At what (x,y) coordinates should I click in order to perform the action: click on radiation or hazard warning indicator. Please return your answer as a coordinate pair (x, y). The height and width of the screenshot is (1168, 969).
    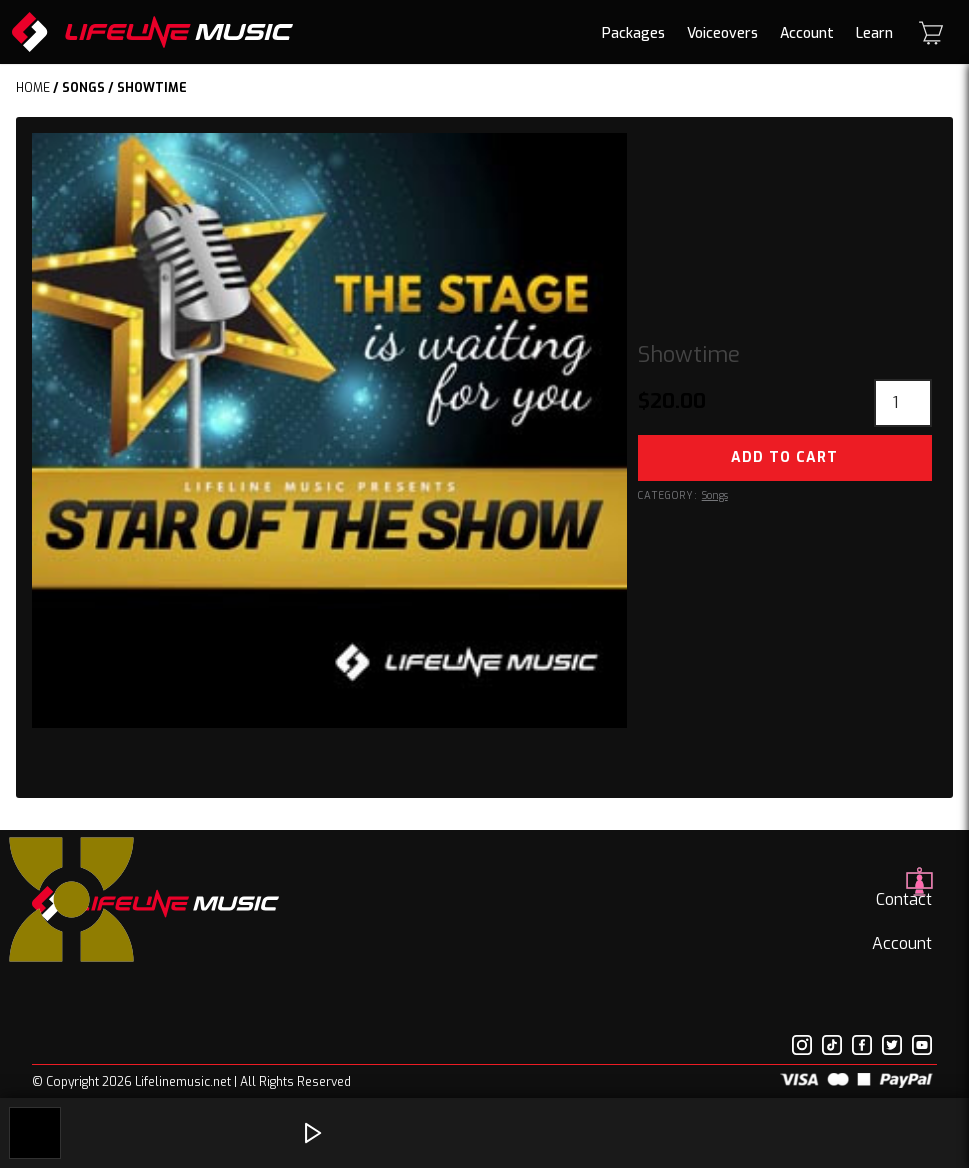
    Looking at the image, I should click on (71, 899).